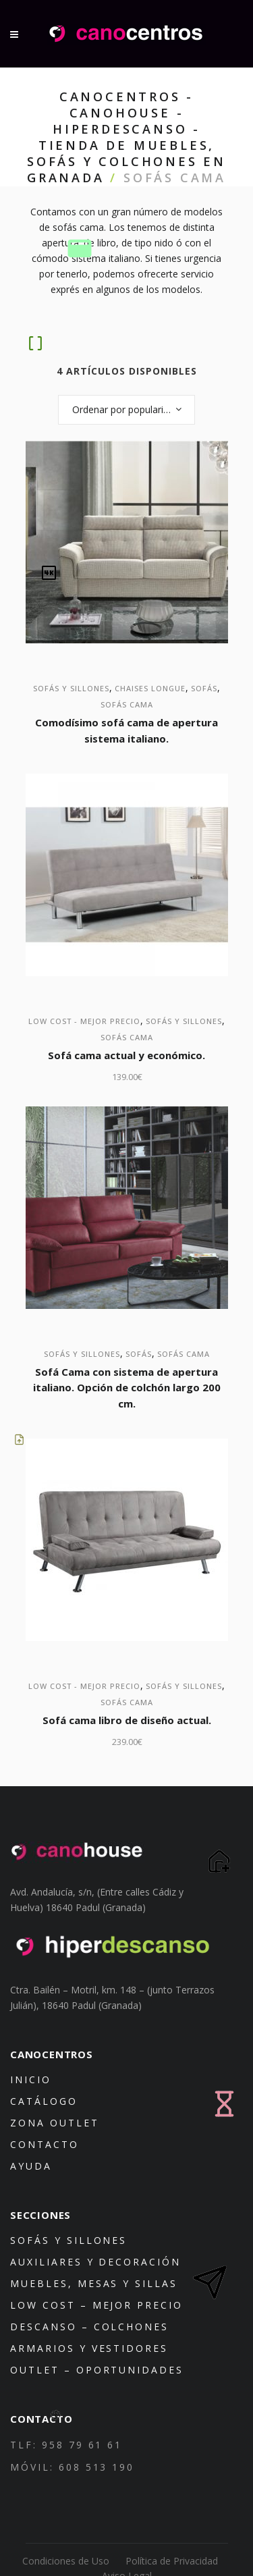 The image size is (253, 2576). I want to click on add a new home or property, so click(219, 1862).